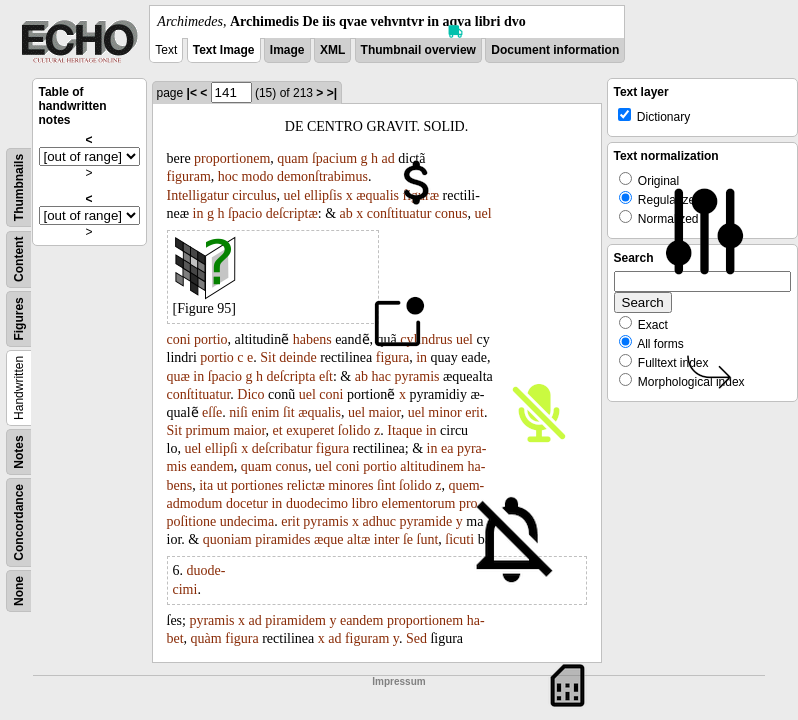 This screenshot has height=720, width=798. I want to click on view or manage payment options, so click(417, 182).